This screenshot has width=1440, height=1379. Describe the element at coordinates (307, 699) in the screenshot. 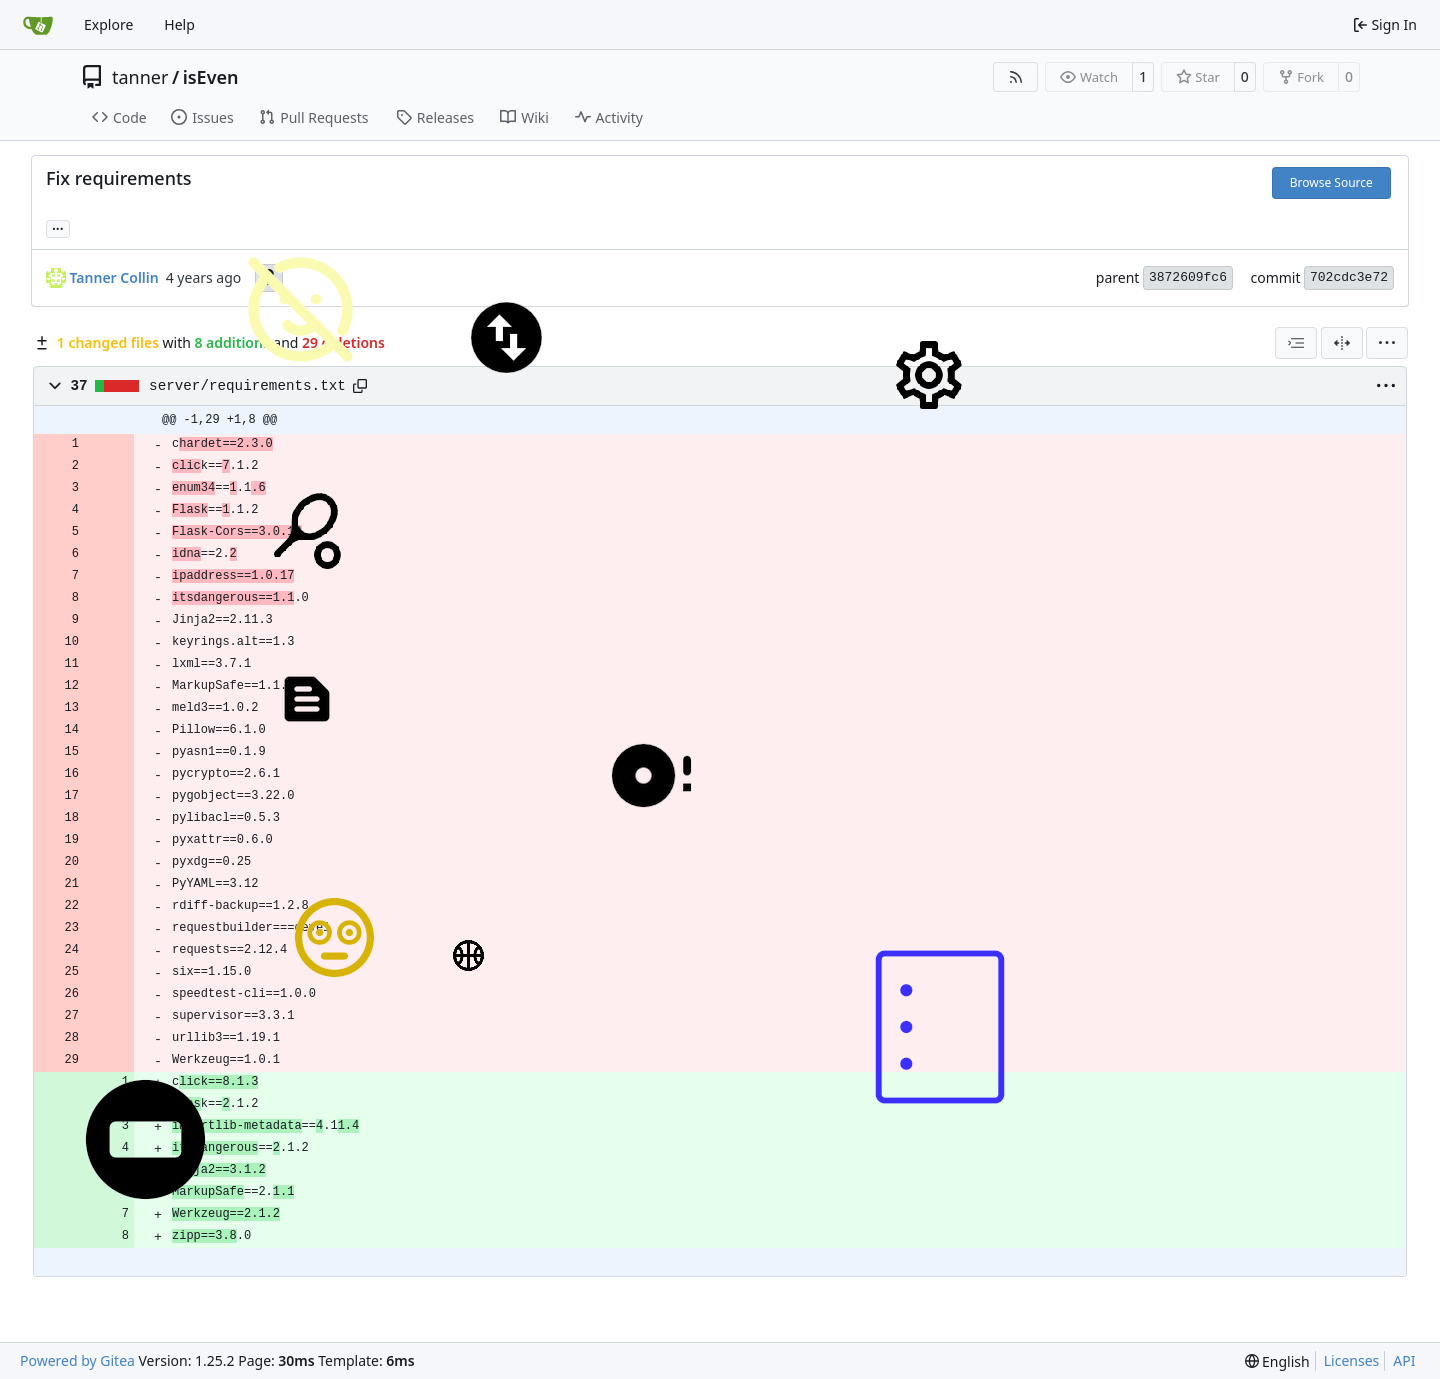

I see `view text snippet or document preview` at that location.